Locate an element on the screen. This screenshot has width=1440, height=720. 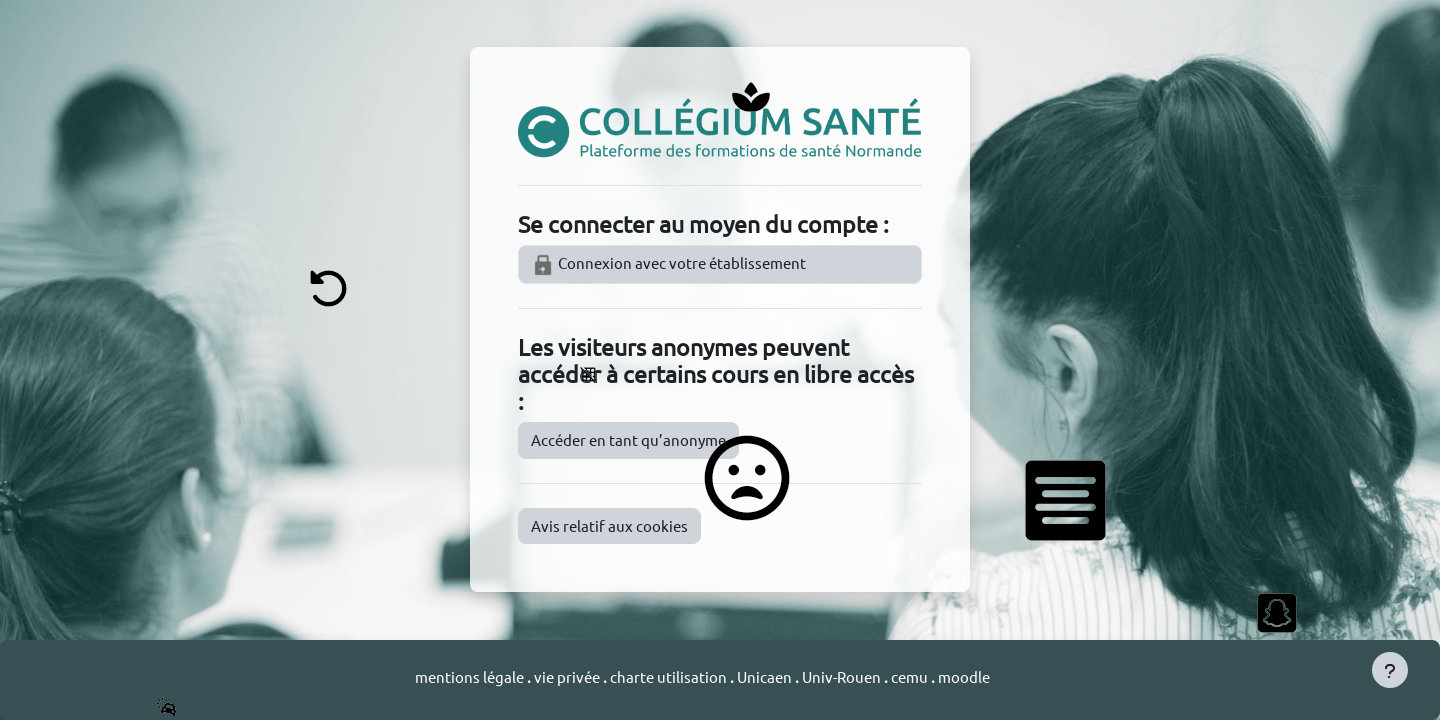
report a vehicle accident is located at coordinates (166, 707).